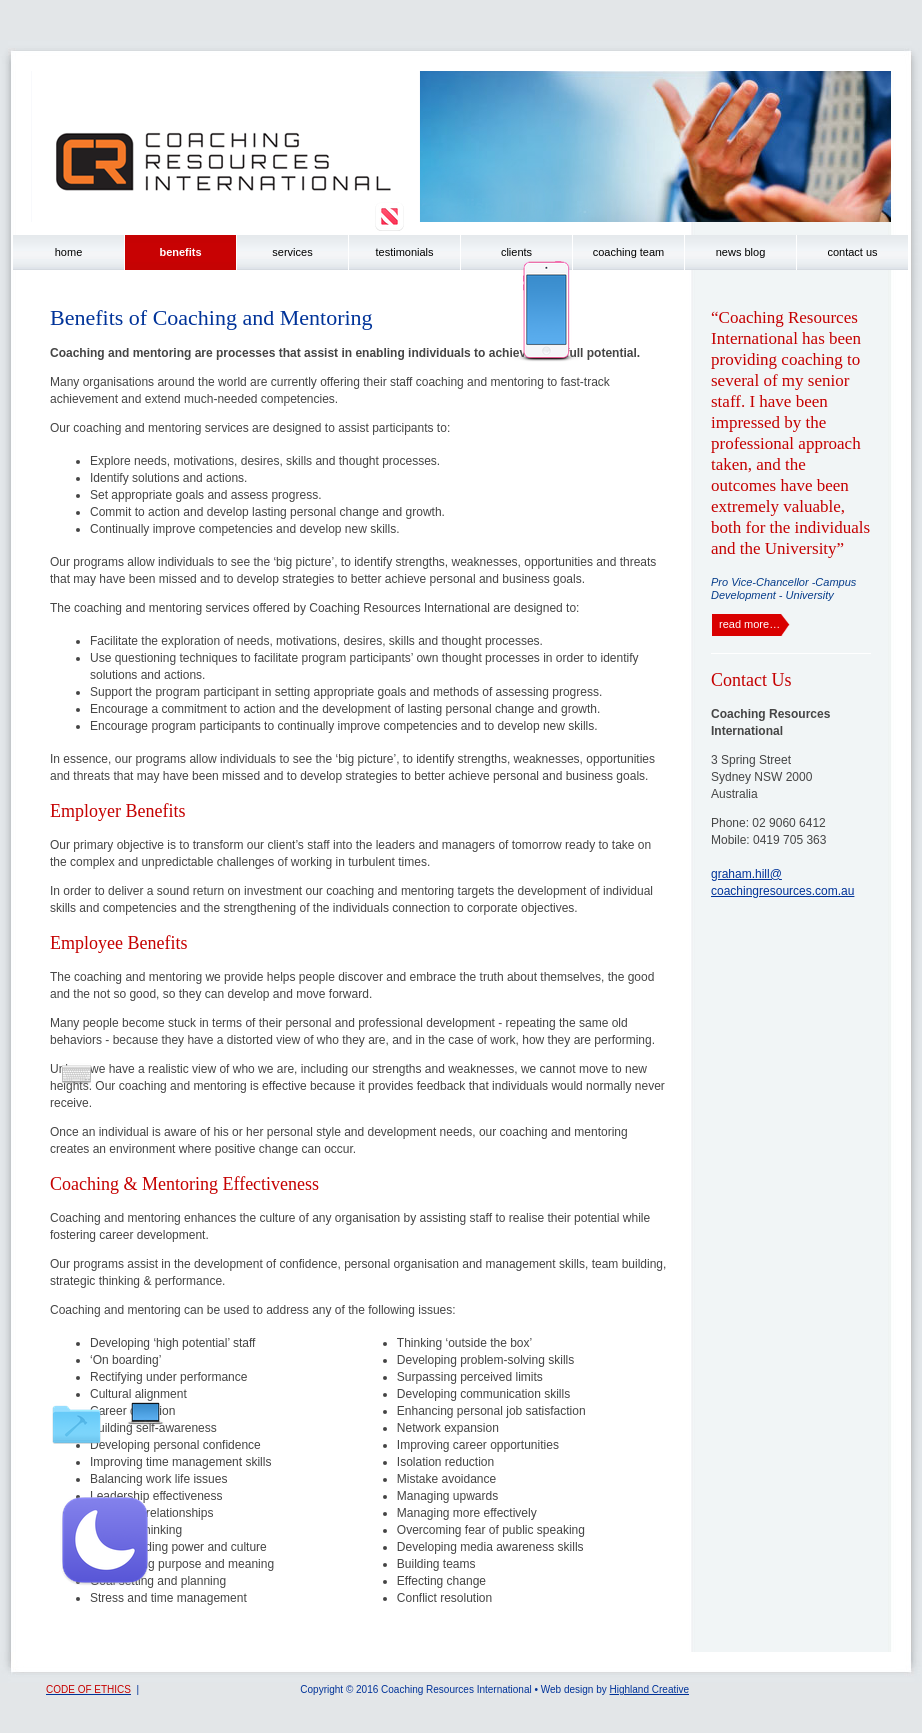  What do you see at coordinates (145, 1410) in the screenshot?
I see `represents this macbook air in system settings` at bounding box center [145, 1410].